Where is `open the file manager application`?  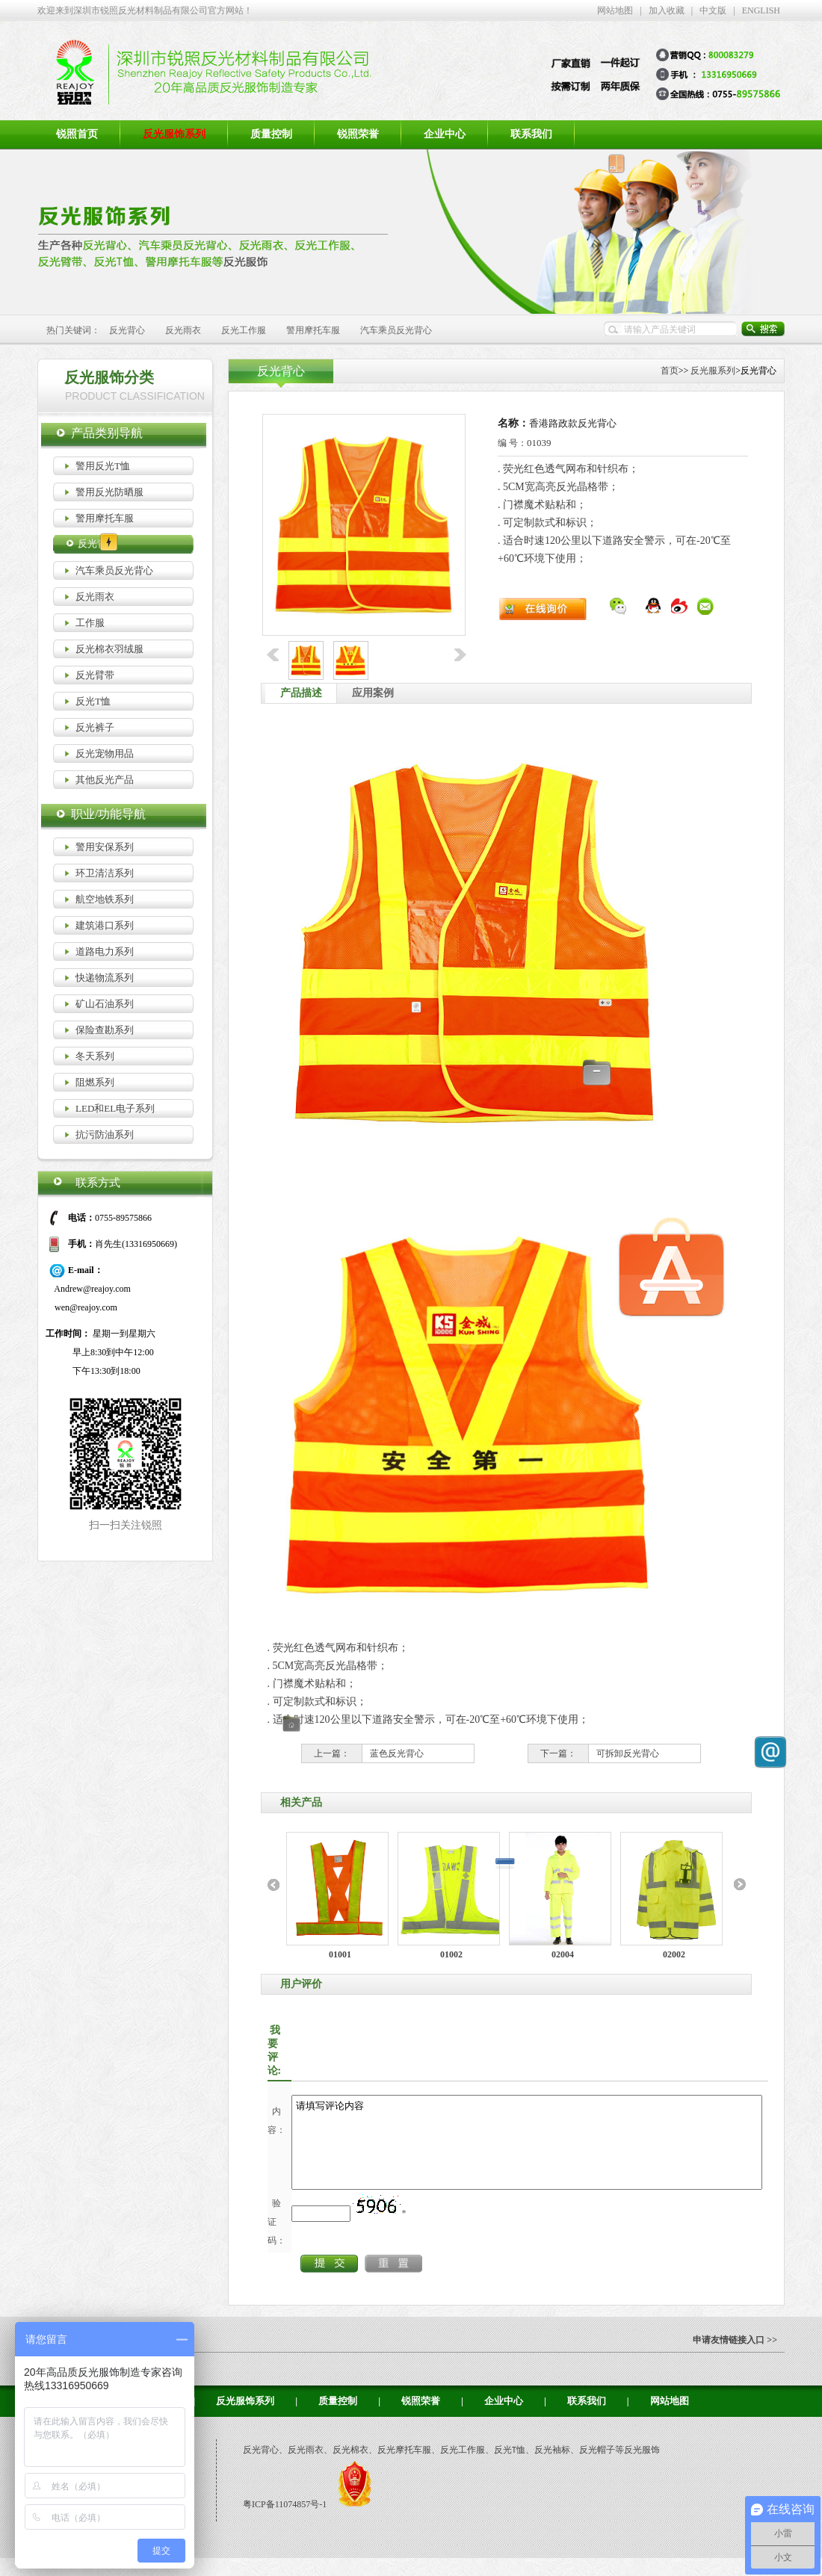
open the file manager application is located at coordinates (596, 1072).